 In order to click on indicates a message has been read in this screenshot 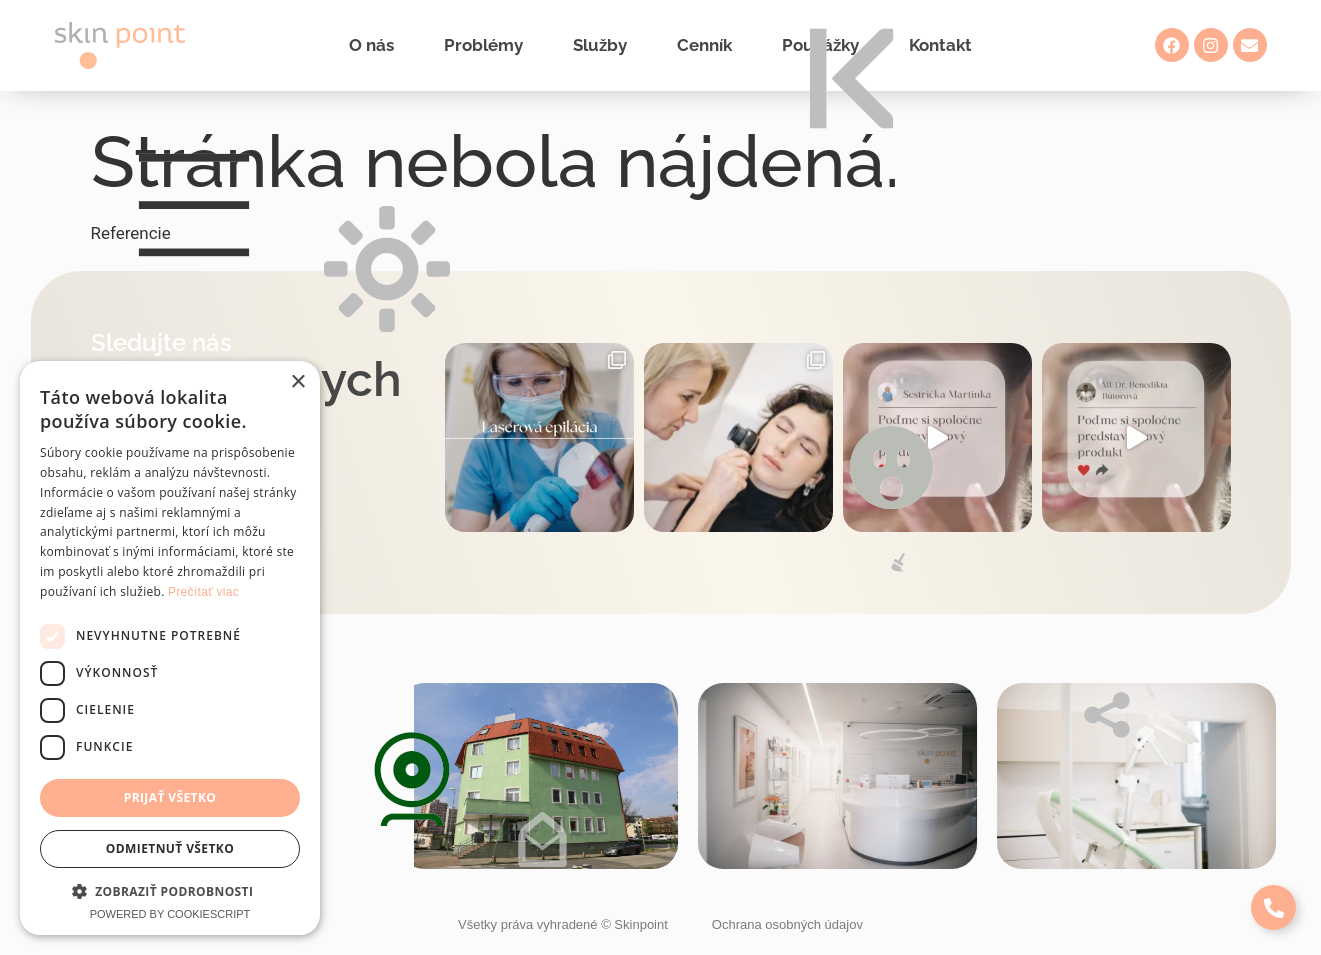, I will do `click(542, 839)`.